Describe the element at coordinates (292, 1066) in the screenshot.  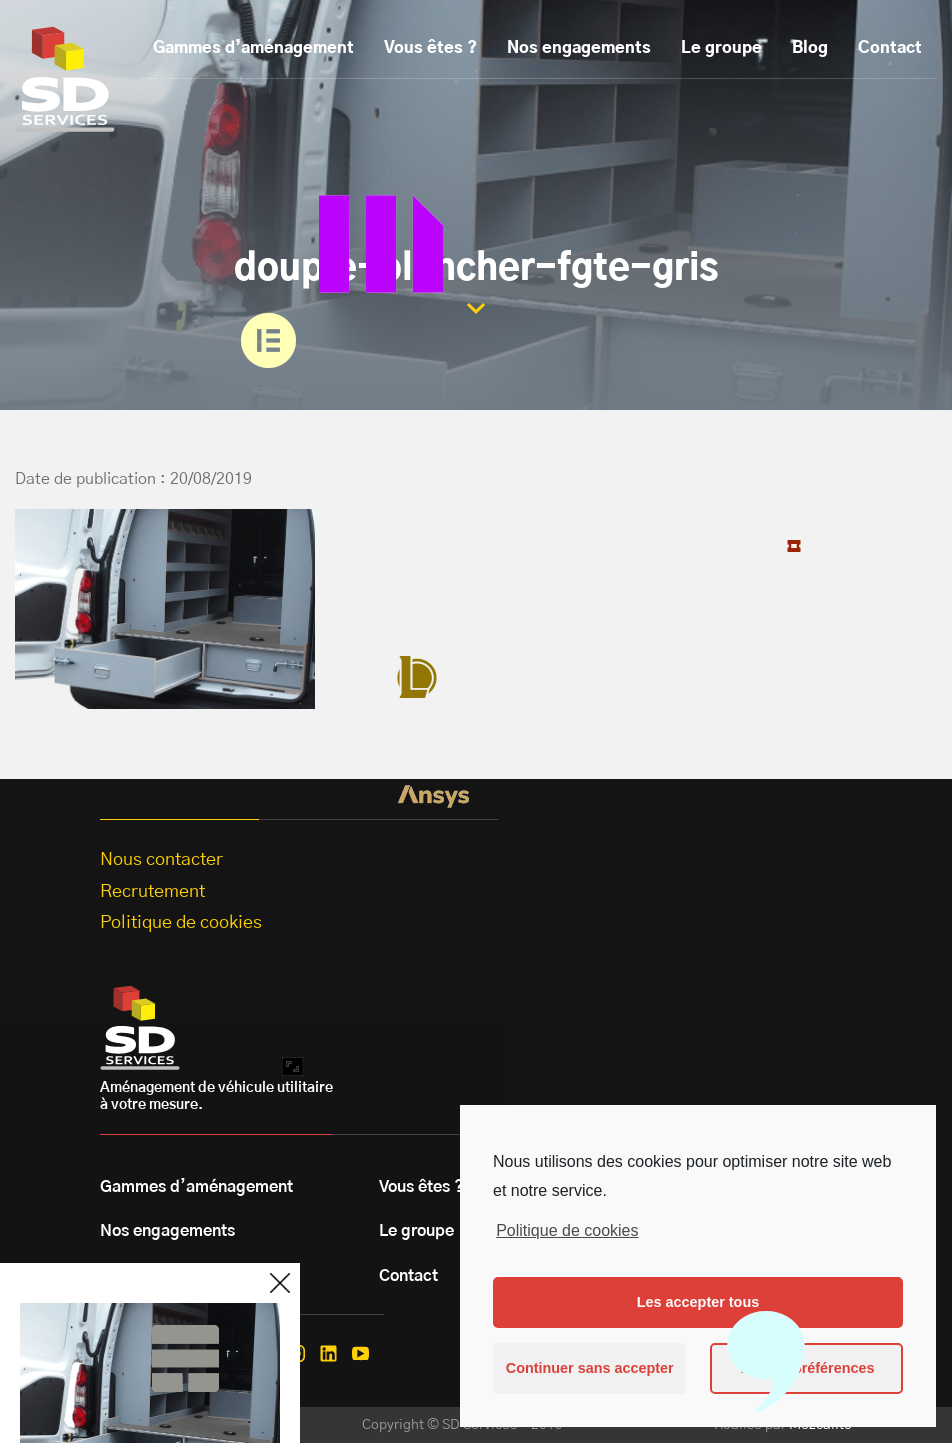
I see `adjust aspect ratio settings` at that location.